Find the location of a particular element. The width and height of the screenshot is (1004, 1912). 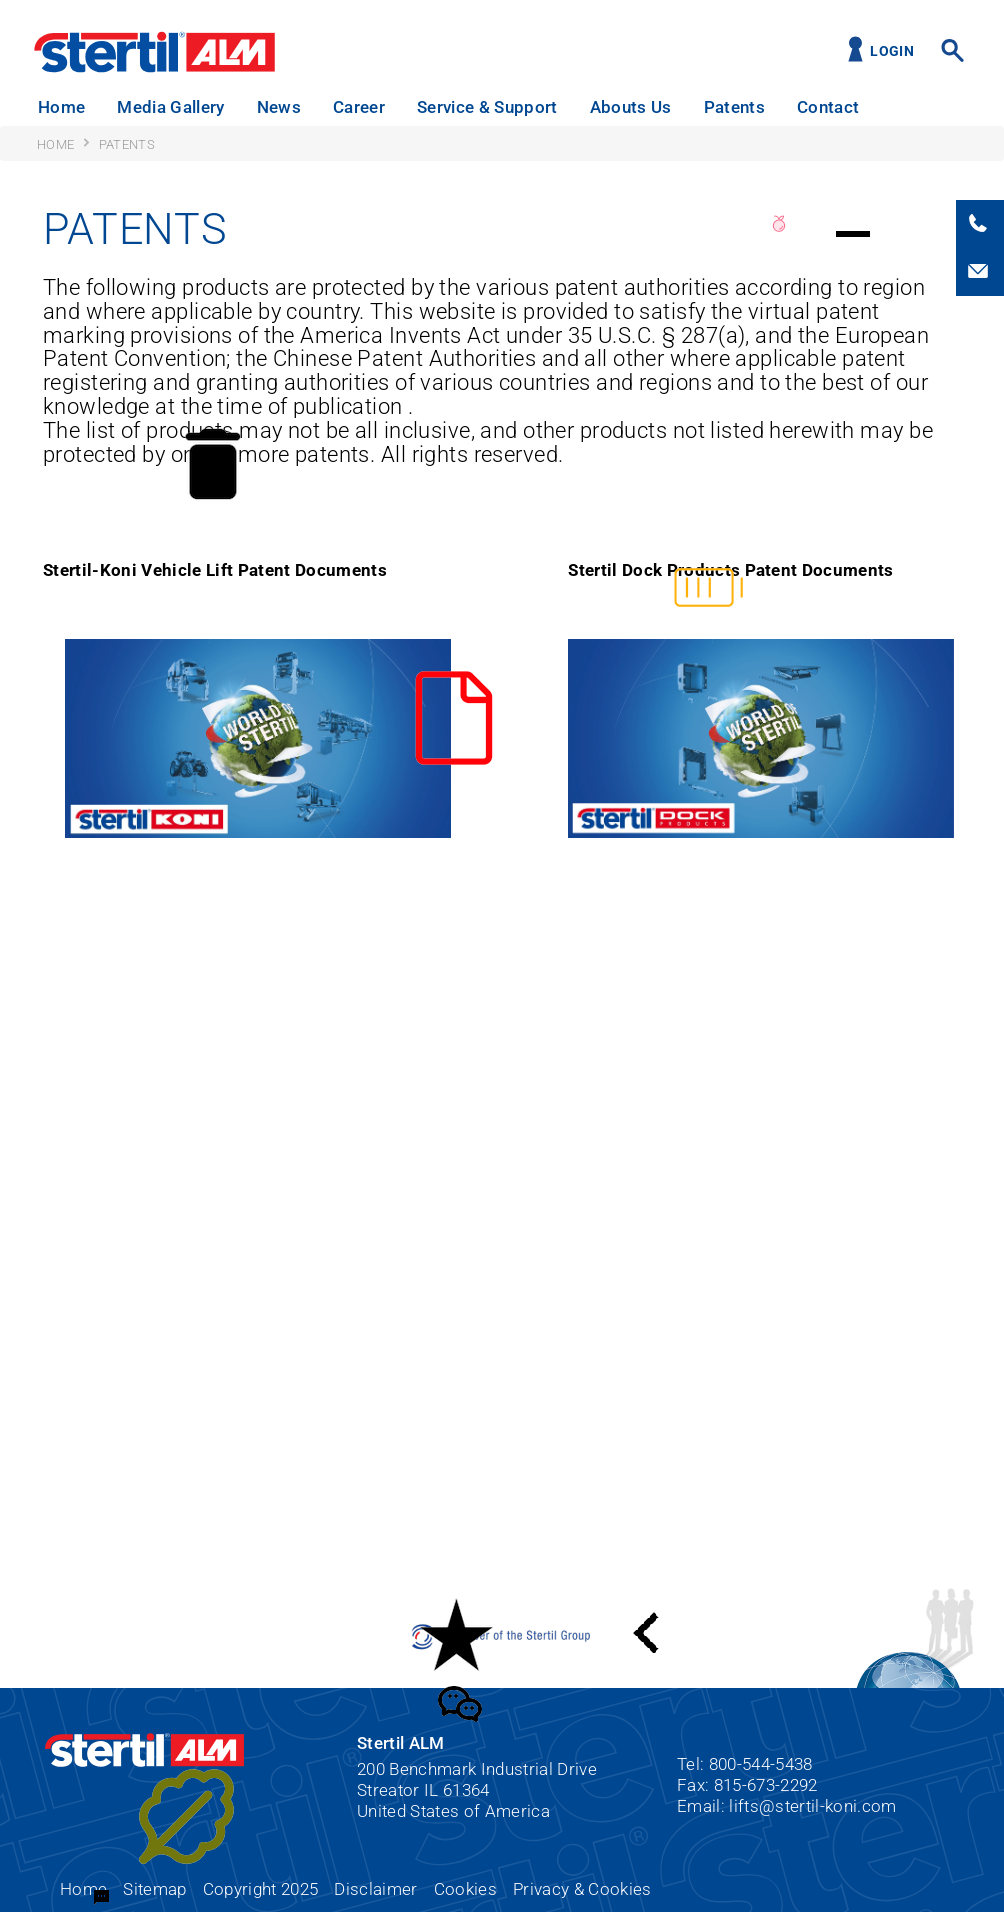

minimize window to taskbar is located at coordinates (853, 211).